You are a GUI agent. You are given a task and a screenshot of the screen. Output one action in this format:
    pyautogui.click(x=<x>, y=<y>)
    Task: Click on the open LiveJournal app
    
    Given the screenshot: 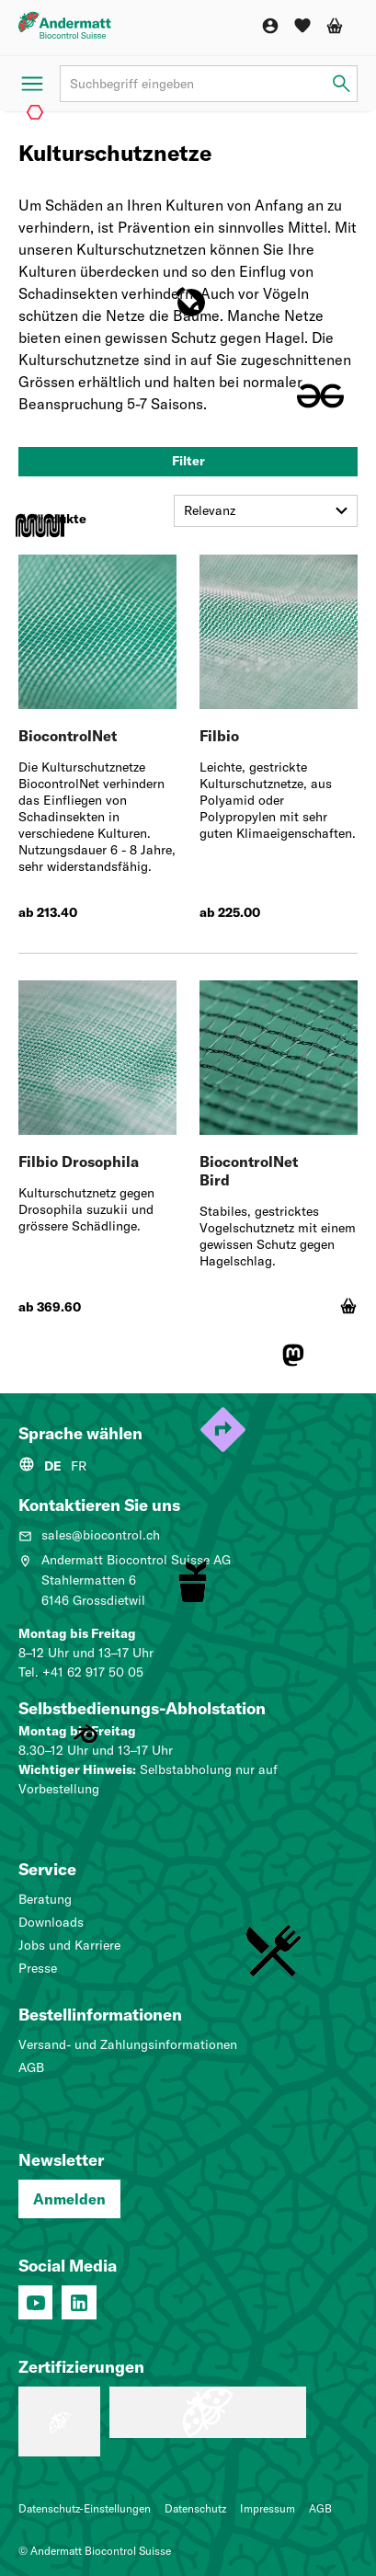 What is the action you would take?
    pyautogui.click(x=190, y=302)
    